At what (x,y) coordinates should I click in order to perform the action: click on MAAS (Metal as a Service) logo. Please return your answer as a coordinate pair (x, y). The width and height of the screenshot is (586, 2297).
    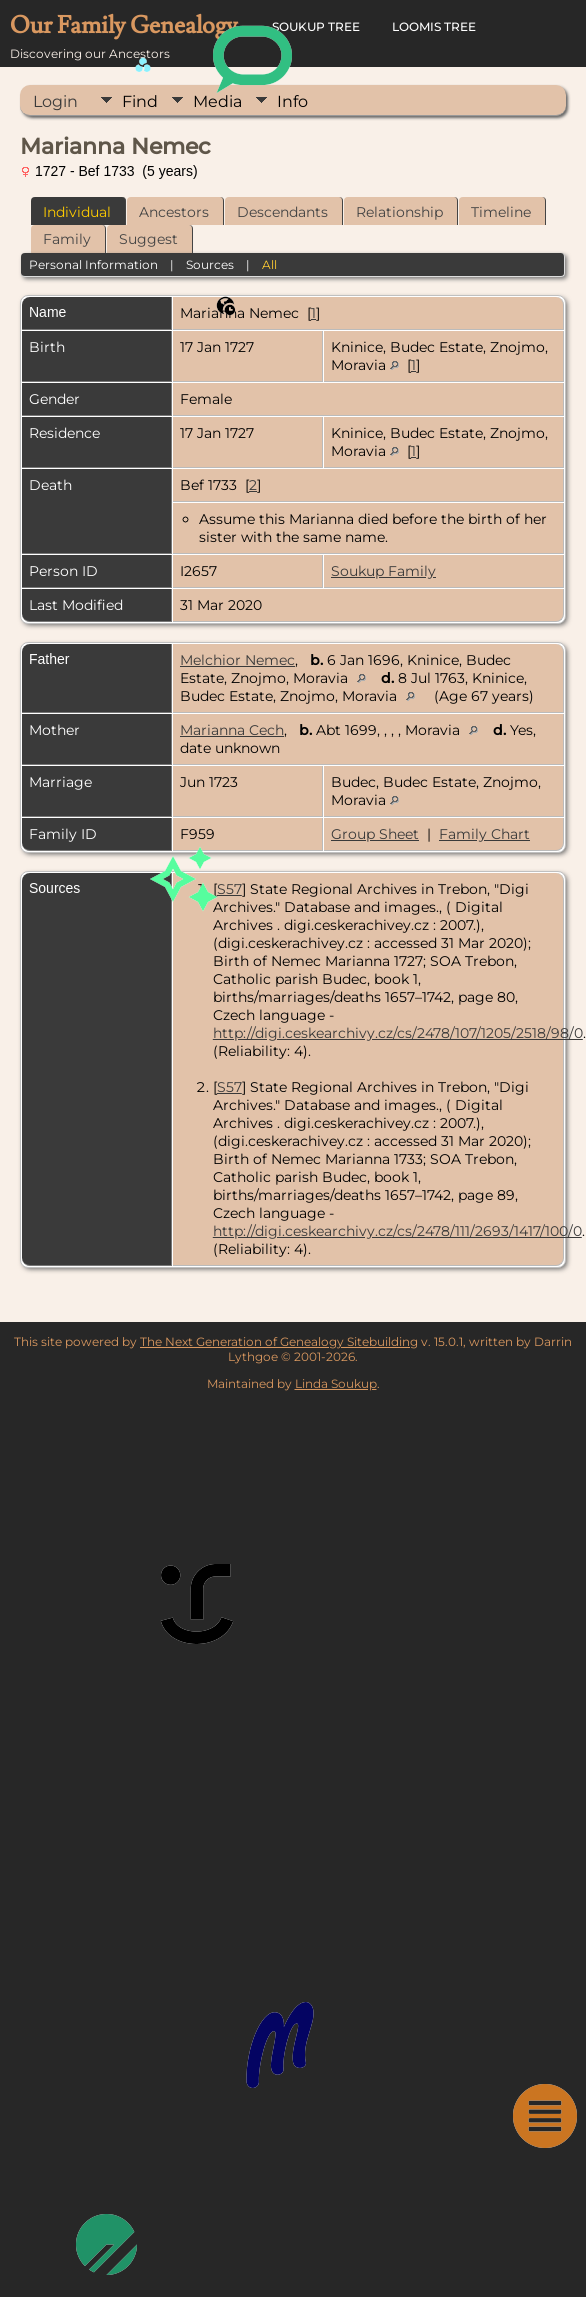
    Looking at the image, I should click on (545, 2116).